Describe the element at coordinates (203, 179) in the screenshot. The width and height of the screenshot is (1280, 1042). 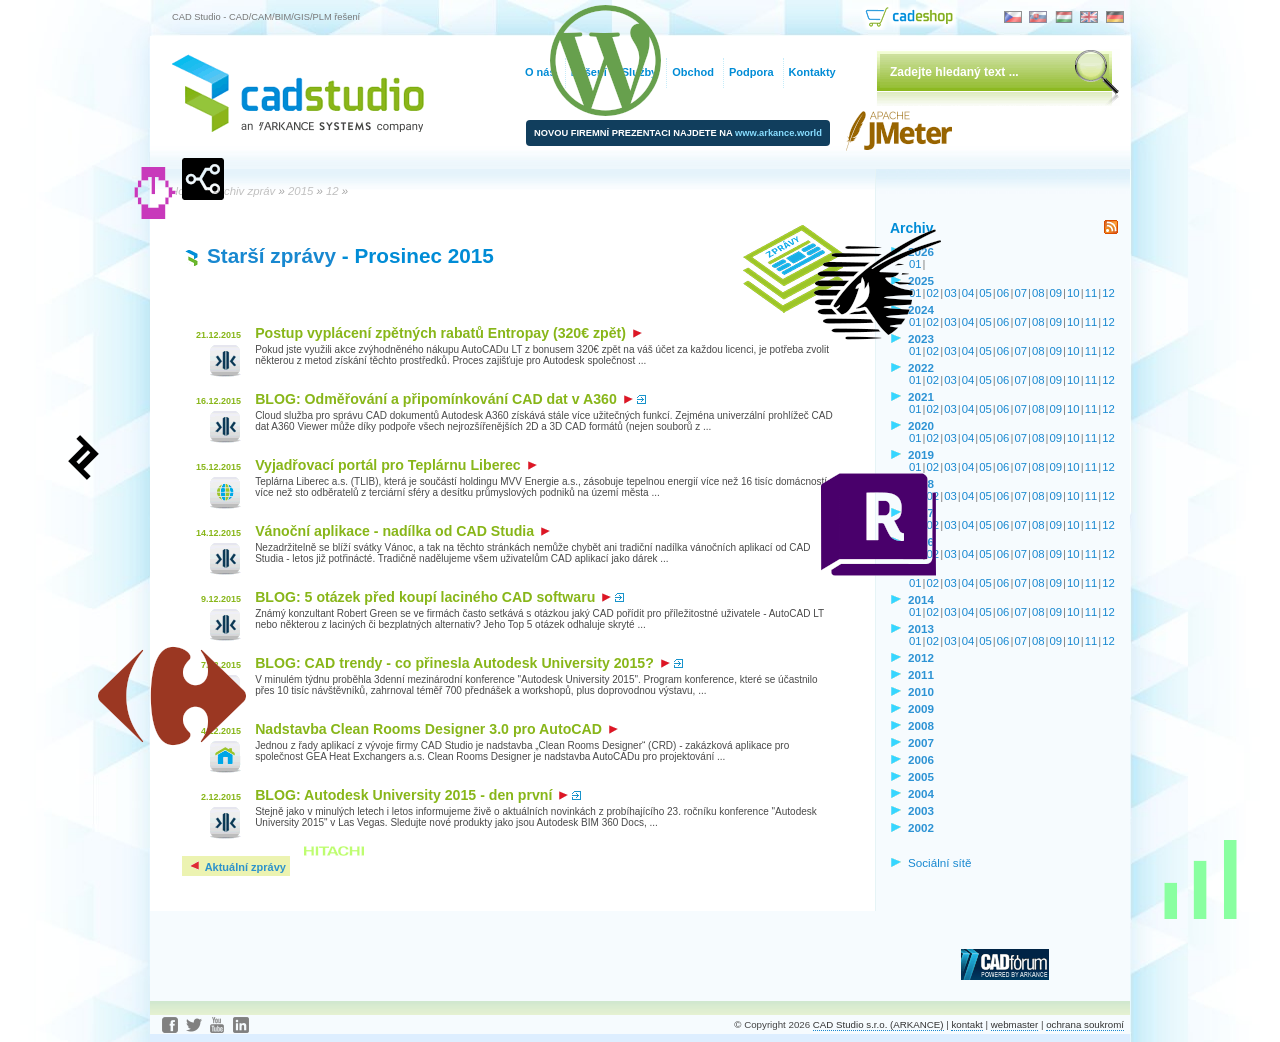
I see `view on stackshare` at that location.